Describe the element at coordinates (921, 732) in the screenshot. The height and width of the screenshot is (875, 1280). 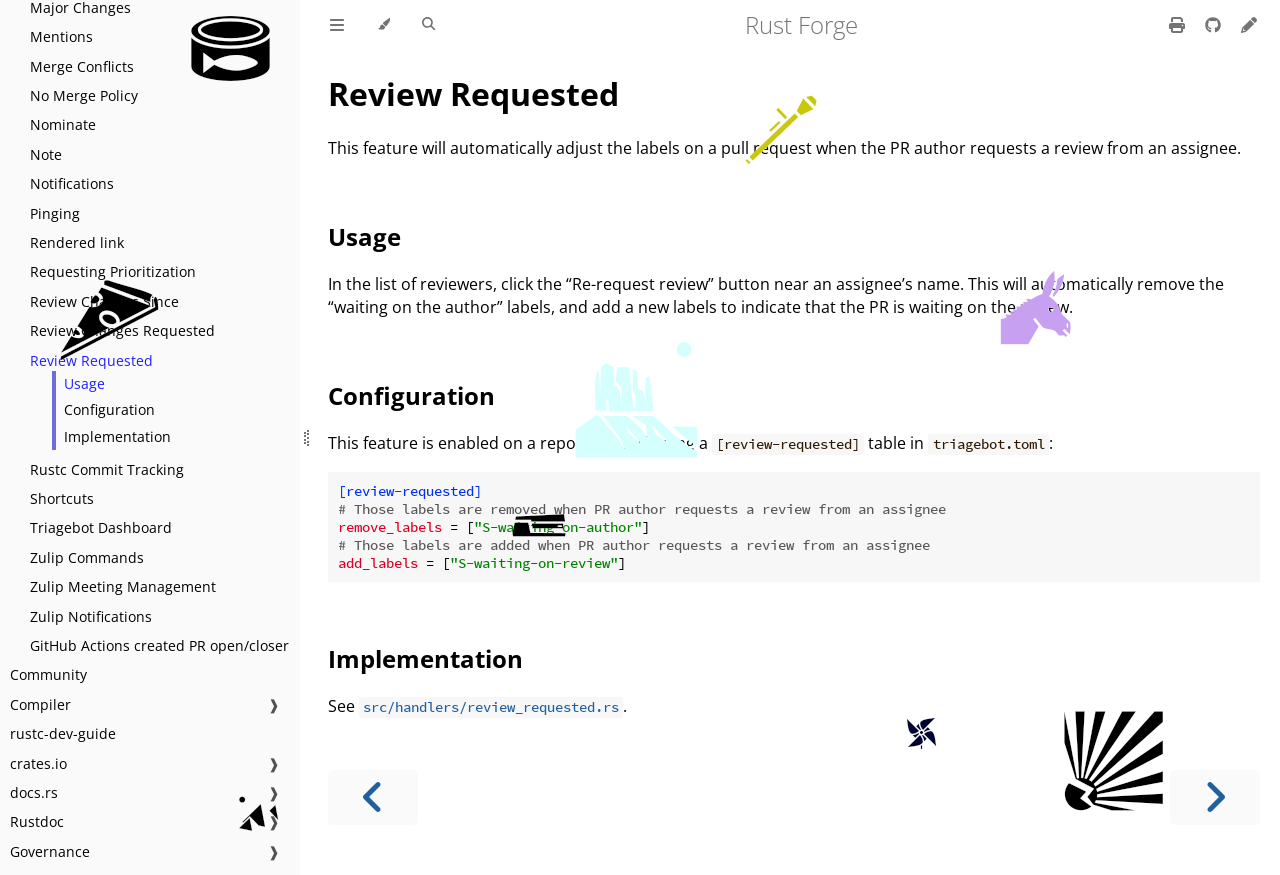
I see `a decorative or playful element indicating games or toys` at that location.